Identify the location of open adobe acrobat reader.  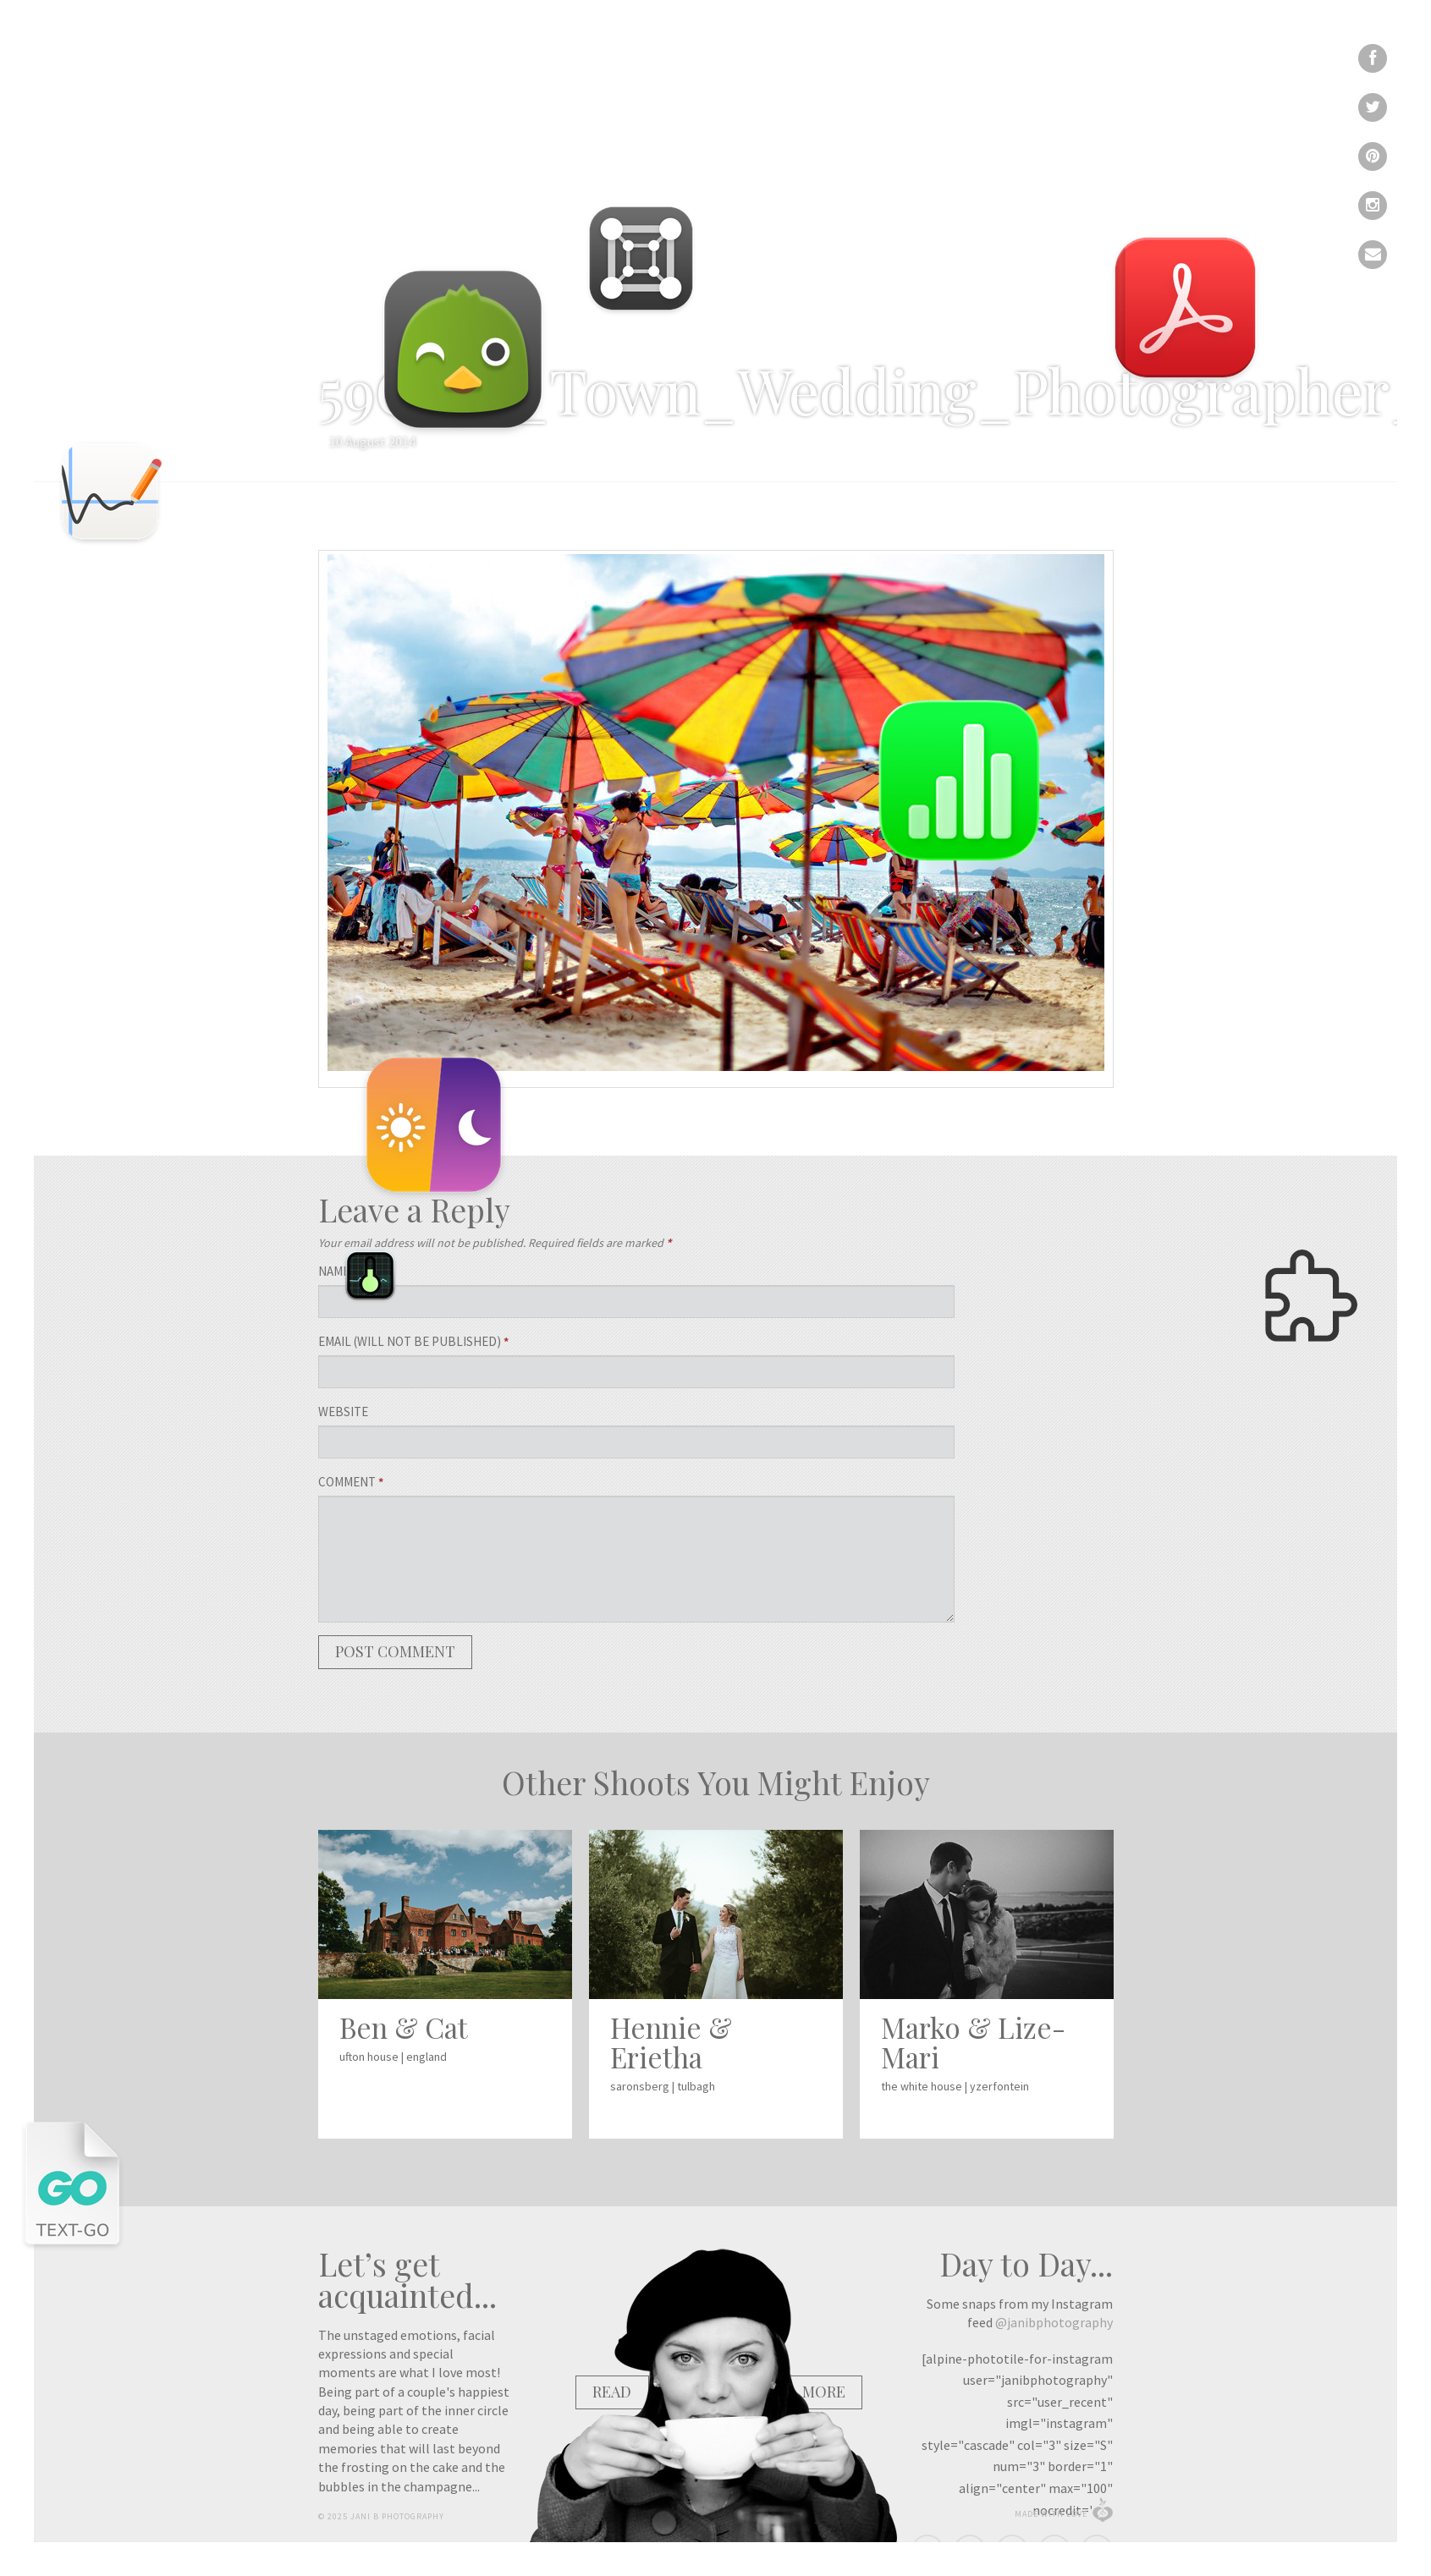
(1185, 307).